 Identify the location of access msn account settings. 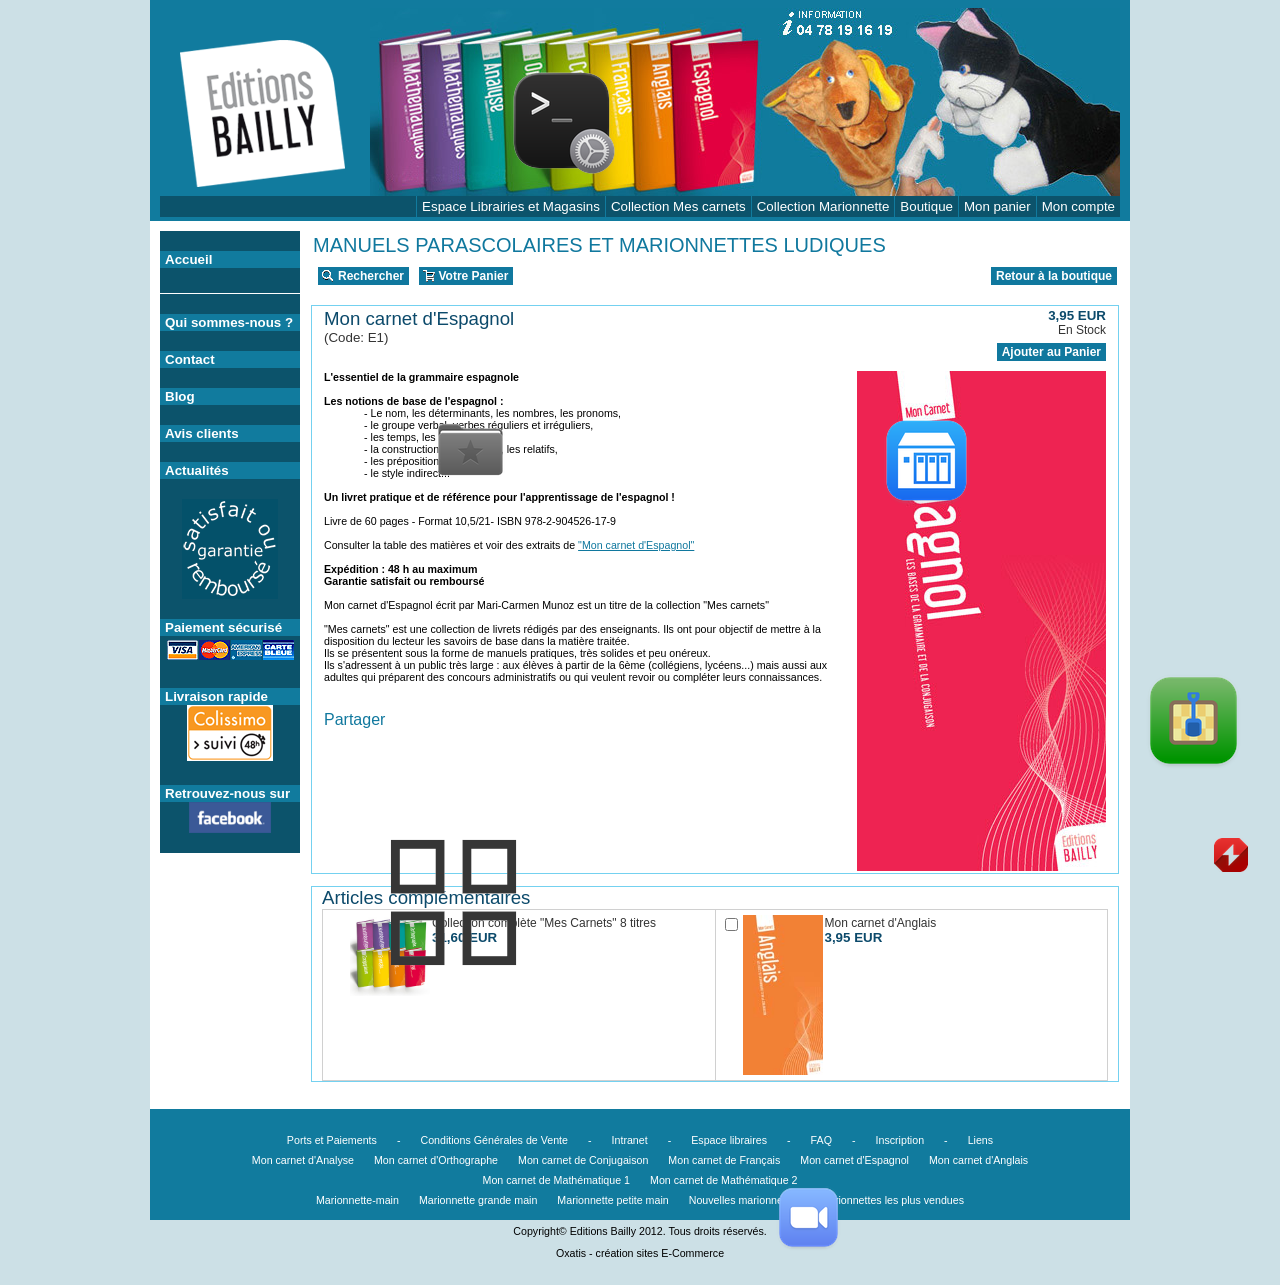
(453, 902).